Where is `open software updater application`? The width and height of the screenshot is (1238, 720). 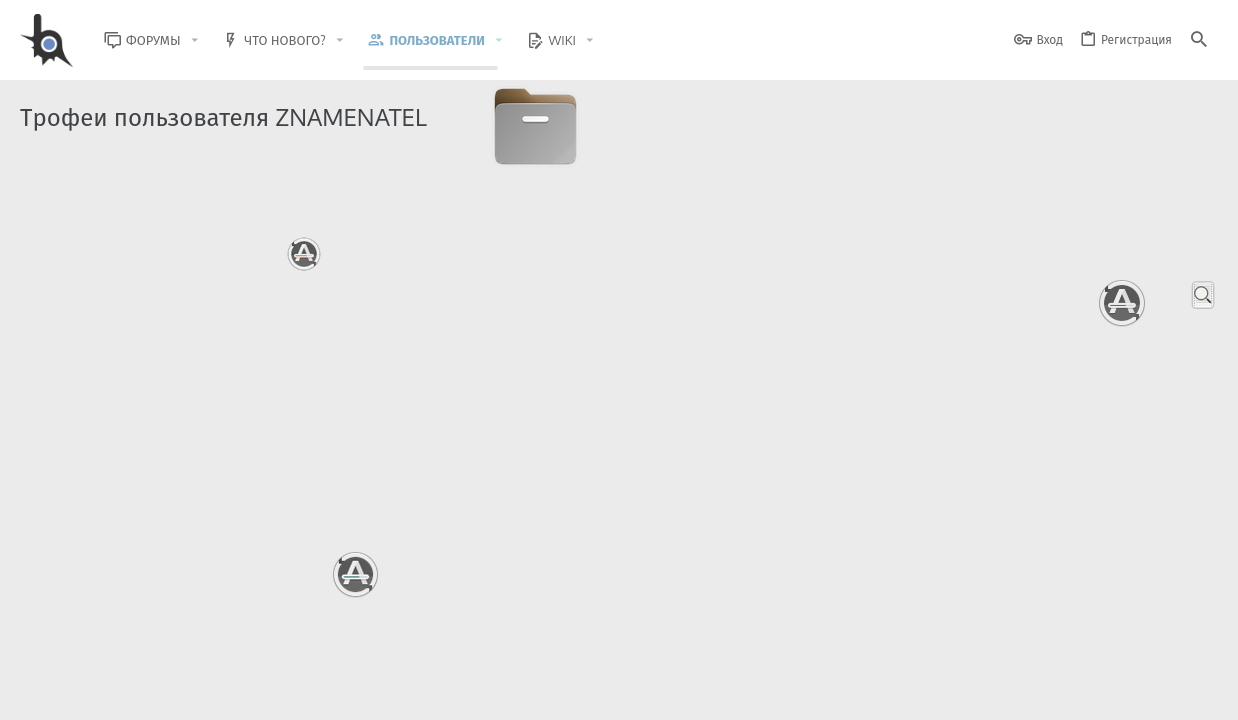 open software updater application is located at coordinates (1122, 303).